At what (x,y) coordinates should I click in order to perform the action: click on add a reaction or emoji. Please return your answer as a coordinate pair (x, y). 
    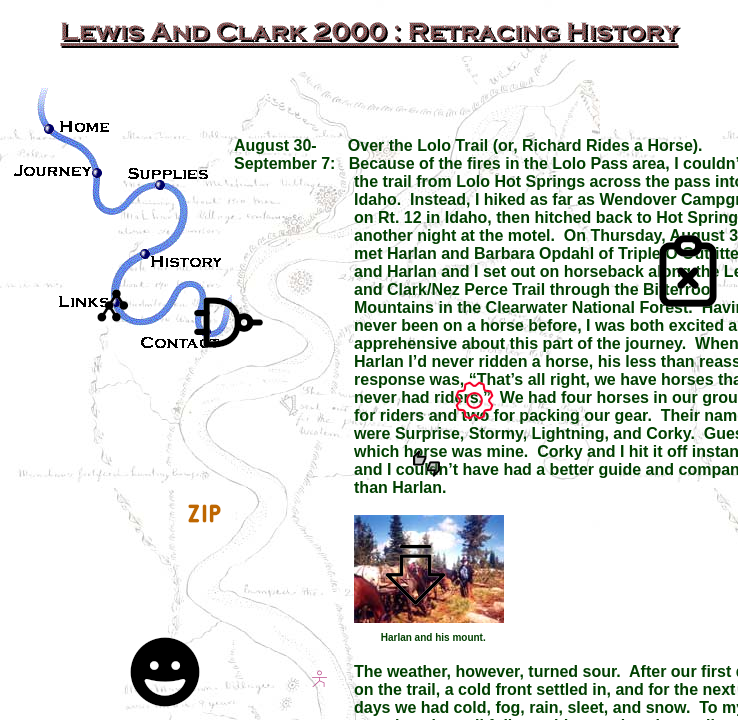
    Looking at the image, I should click on (165, 672).